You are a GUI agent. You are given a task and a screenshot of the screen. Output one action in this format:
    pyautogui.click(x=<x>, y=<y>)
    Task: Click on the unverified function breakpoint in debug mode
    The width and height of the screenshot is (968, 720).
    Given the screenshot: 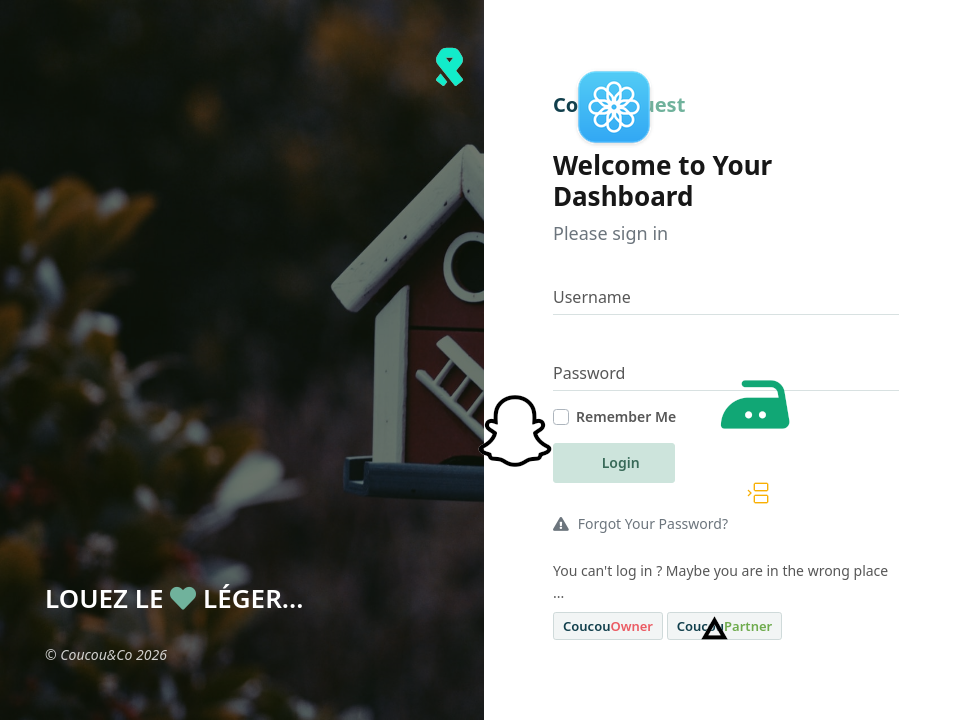 What is the action you would take?
    pyautogui.click(x=714, y=629)
    